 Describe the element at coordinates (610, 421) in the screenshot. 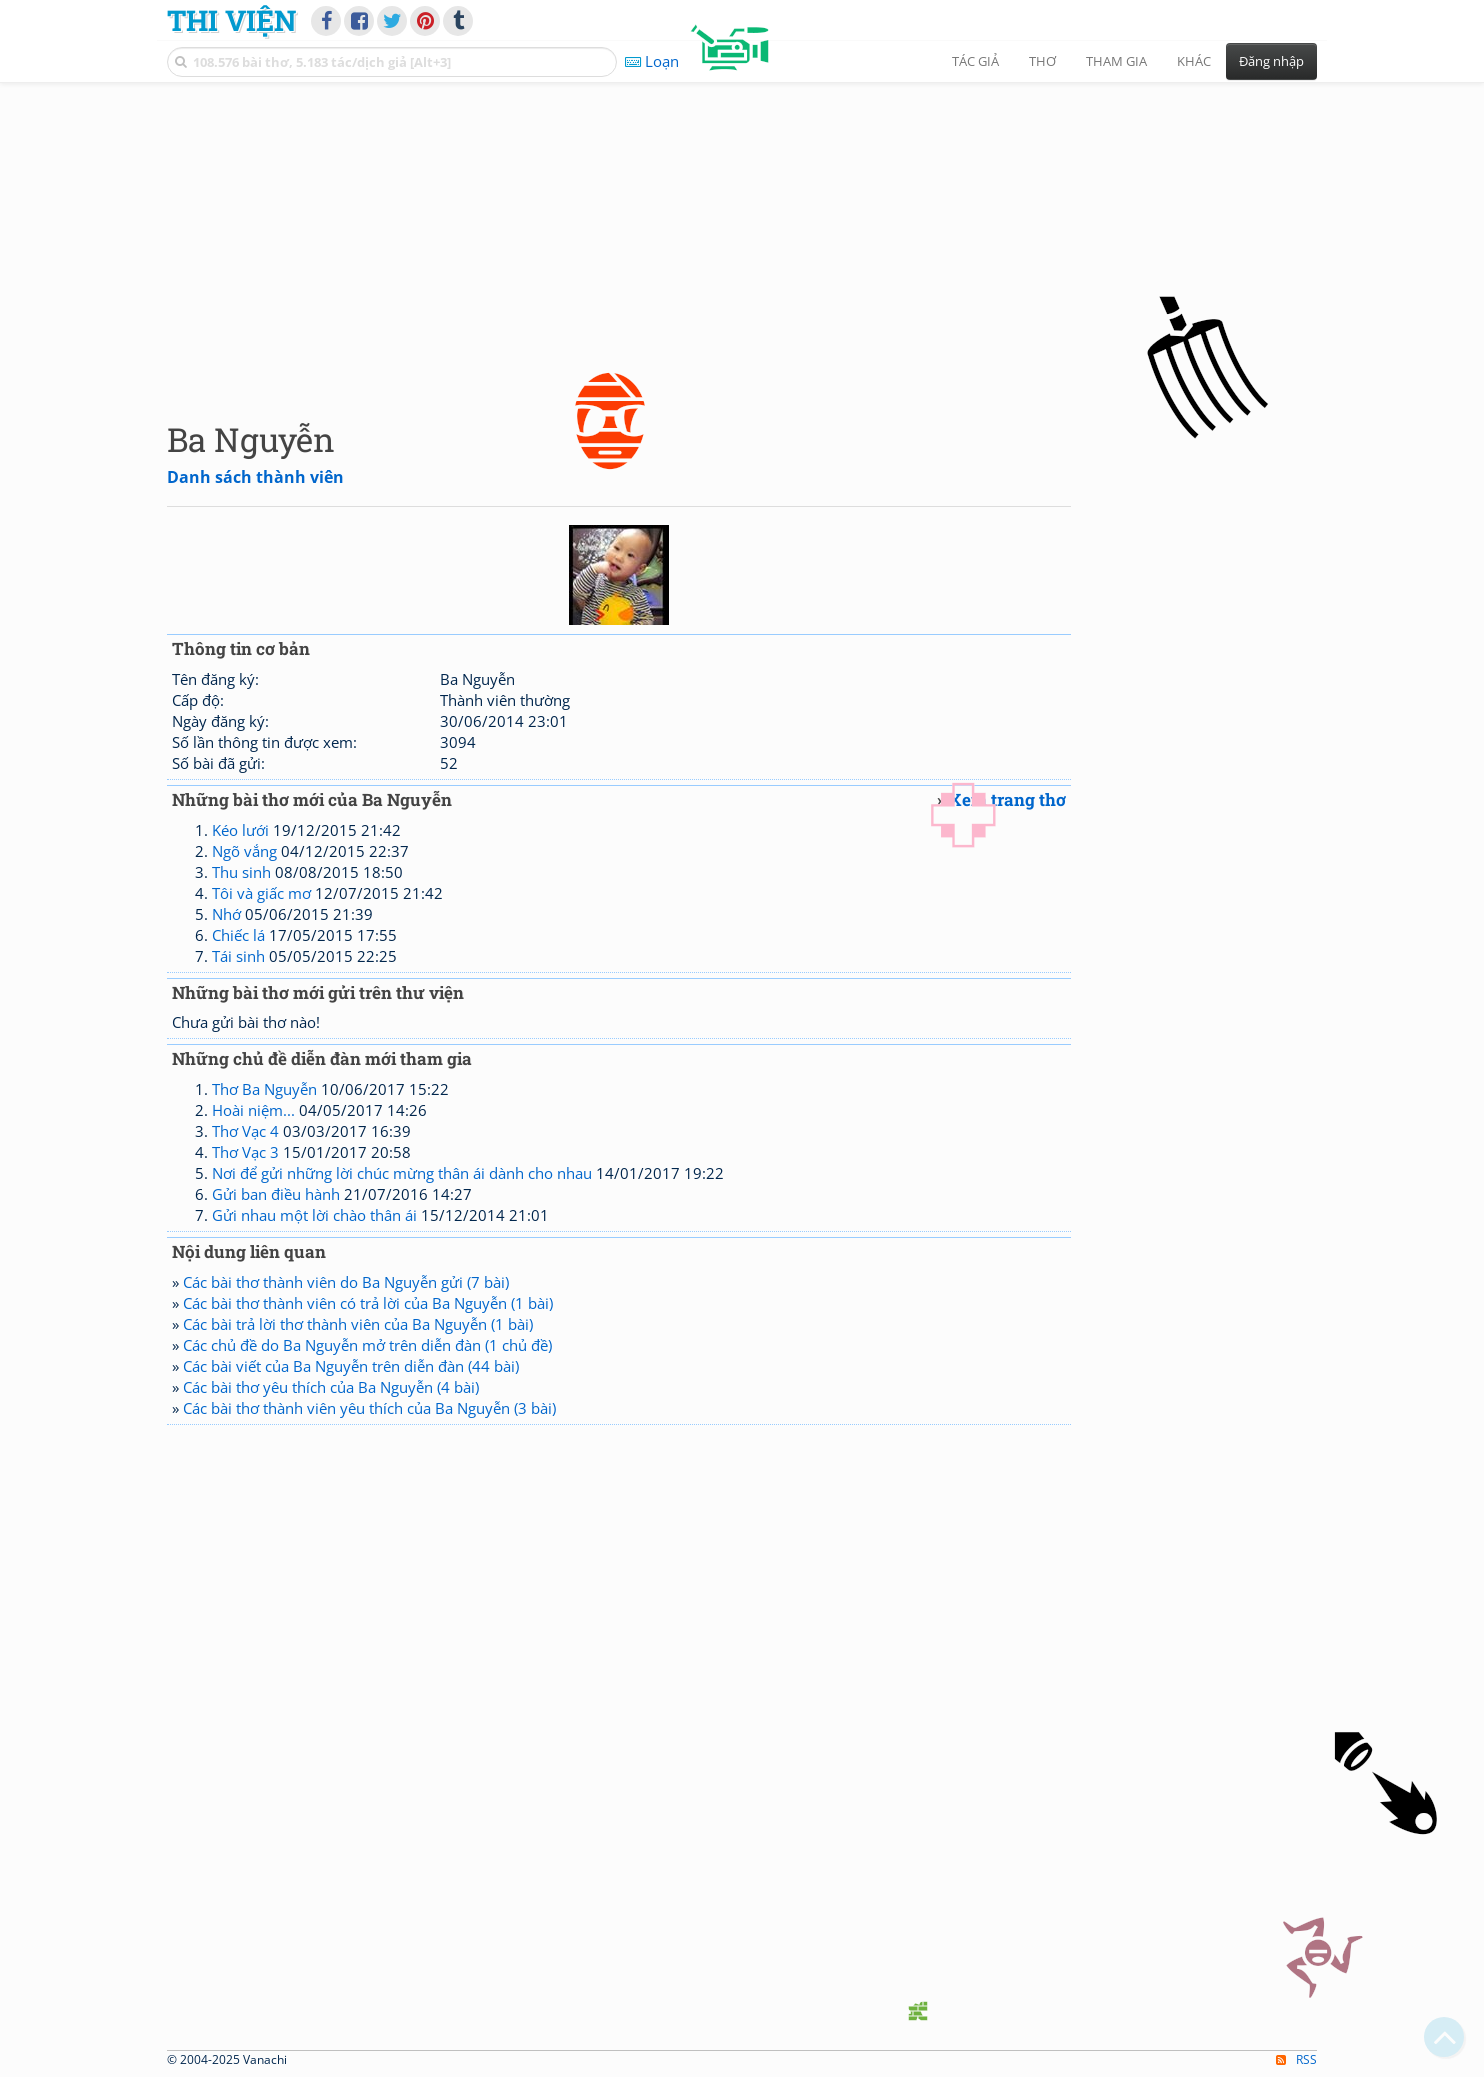

I see `toggle invisibility or stealth mode` at that location.